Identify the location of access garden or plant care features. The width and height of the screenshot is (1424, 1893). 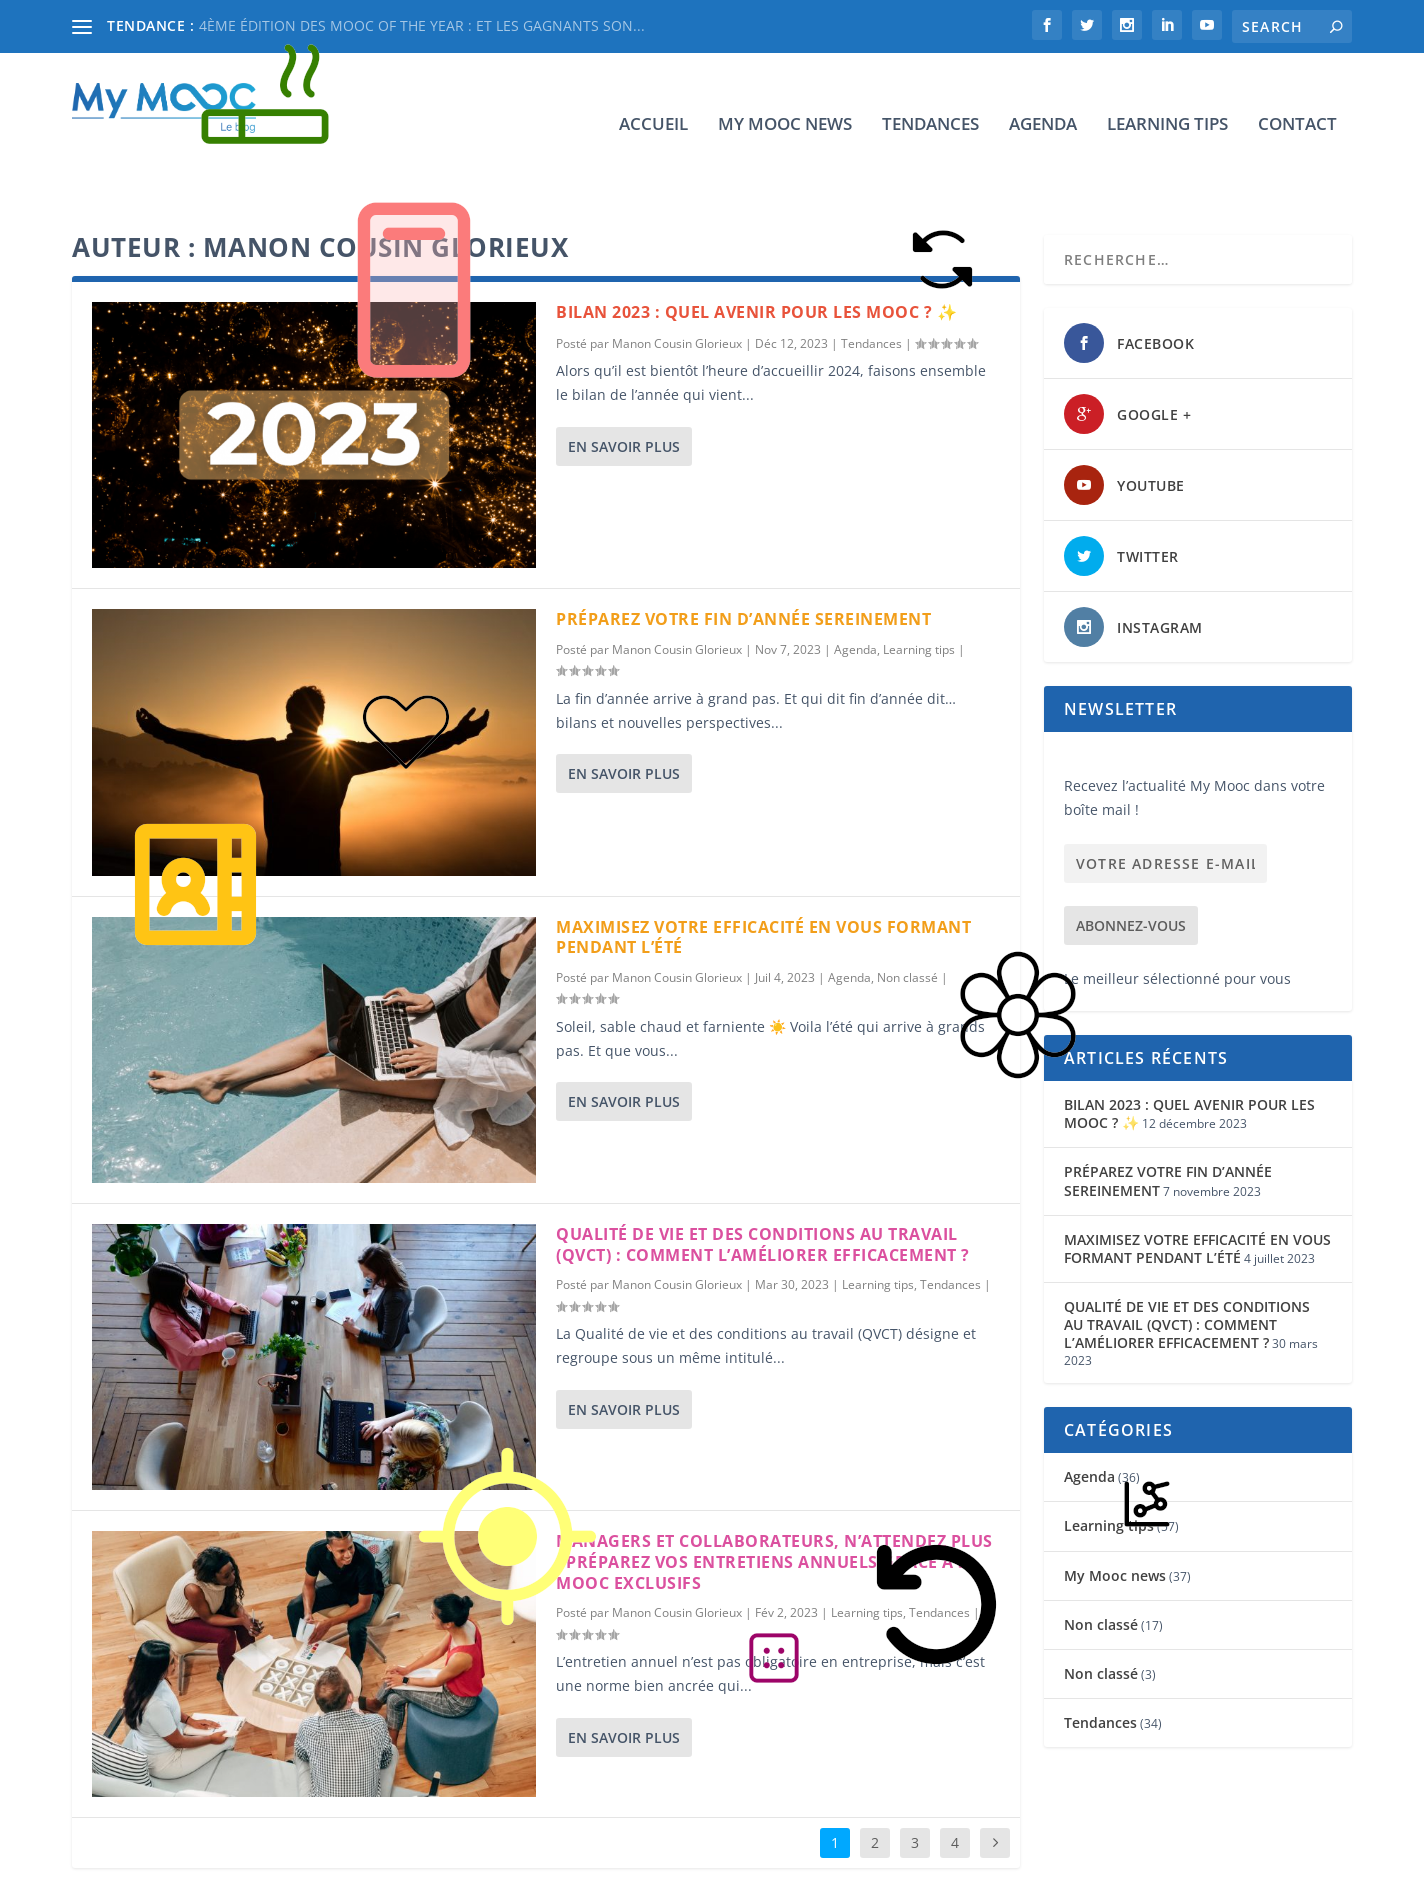
(1018, 1015).